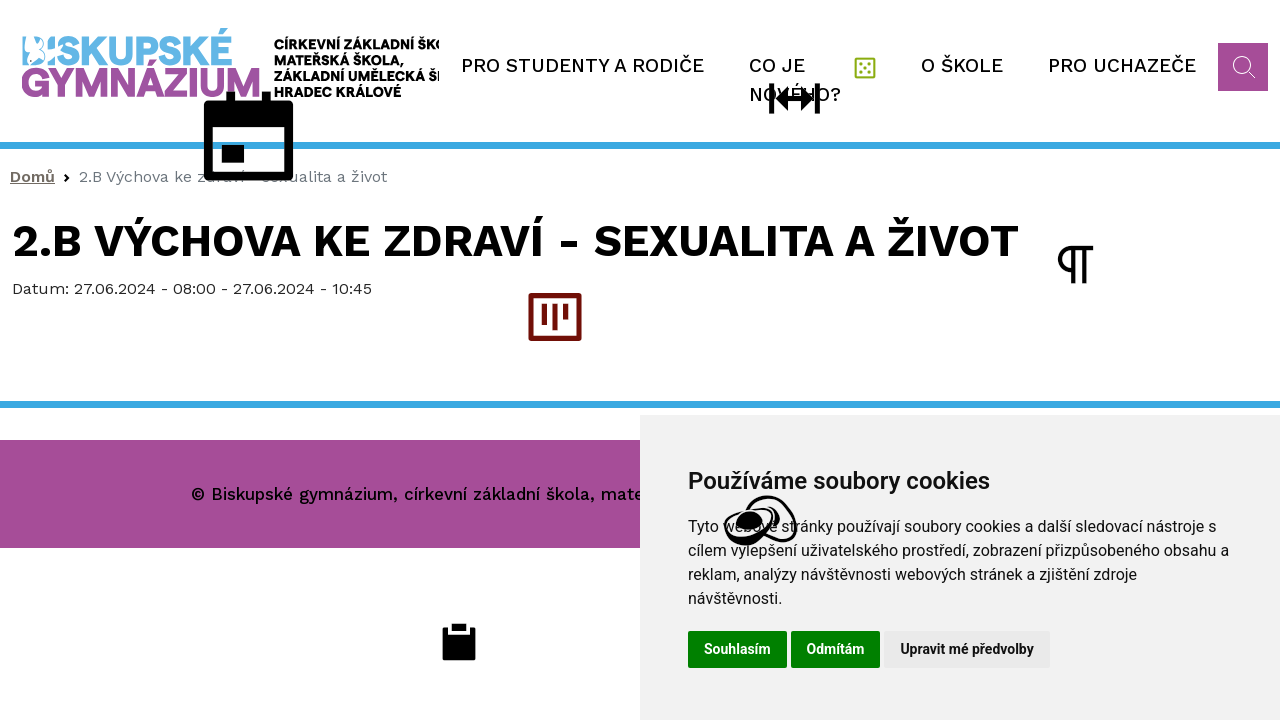  What do you see at coordinates (865, 68) in the screenshot?
I see `randomize or shuffle content` at bounding box center [865, 68].